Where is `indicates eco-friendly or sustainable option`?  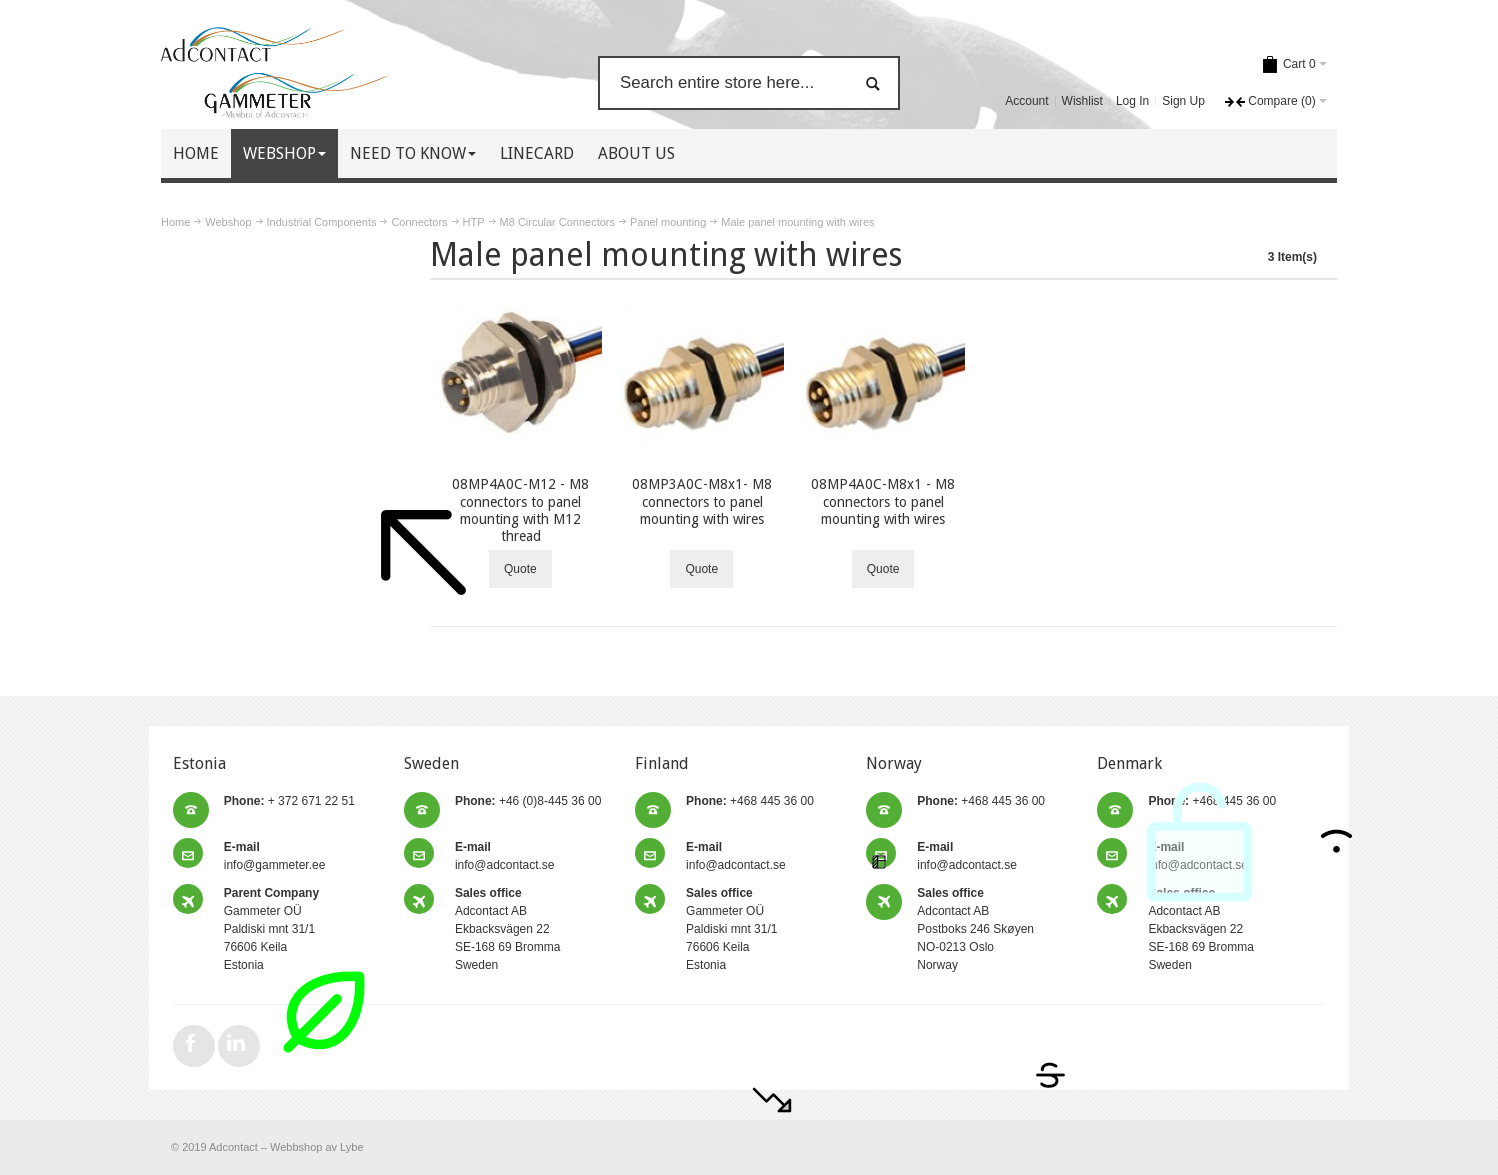 indicates eco-friendly or sustainable option is located at coordinates (324, 1012).